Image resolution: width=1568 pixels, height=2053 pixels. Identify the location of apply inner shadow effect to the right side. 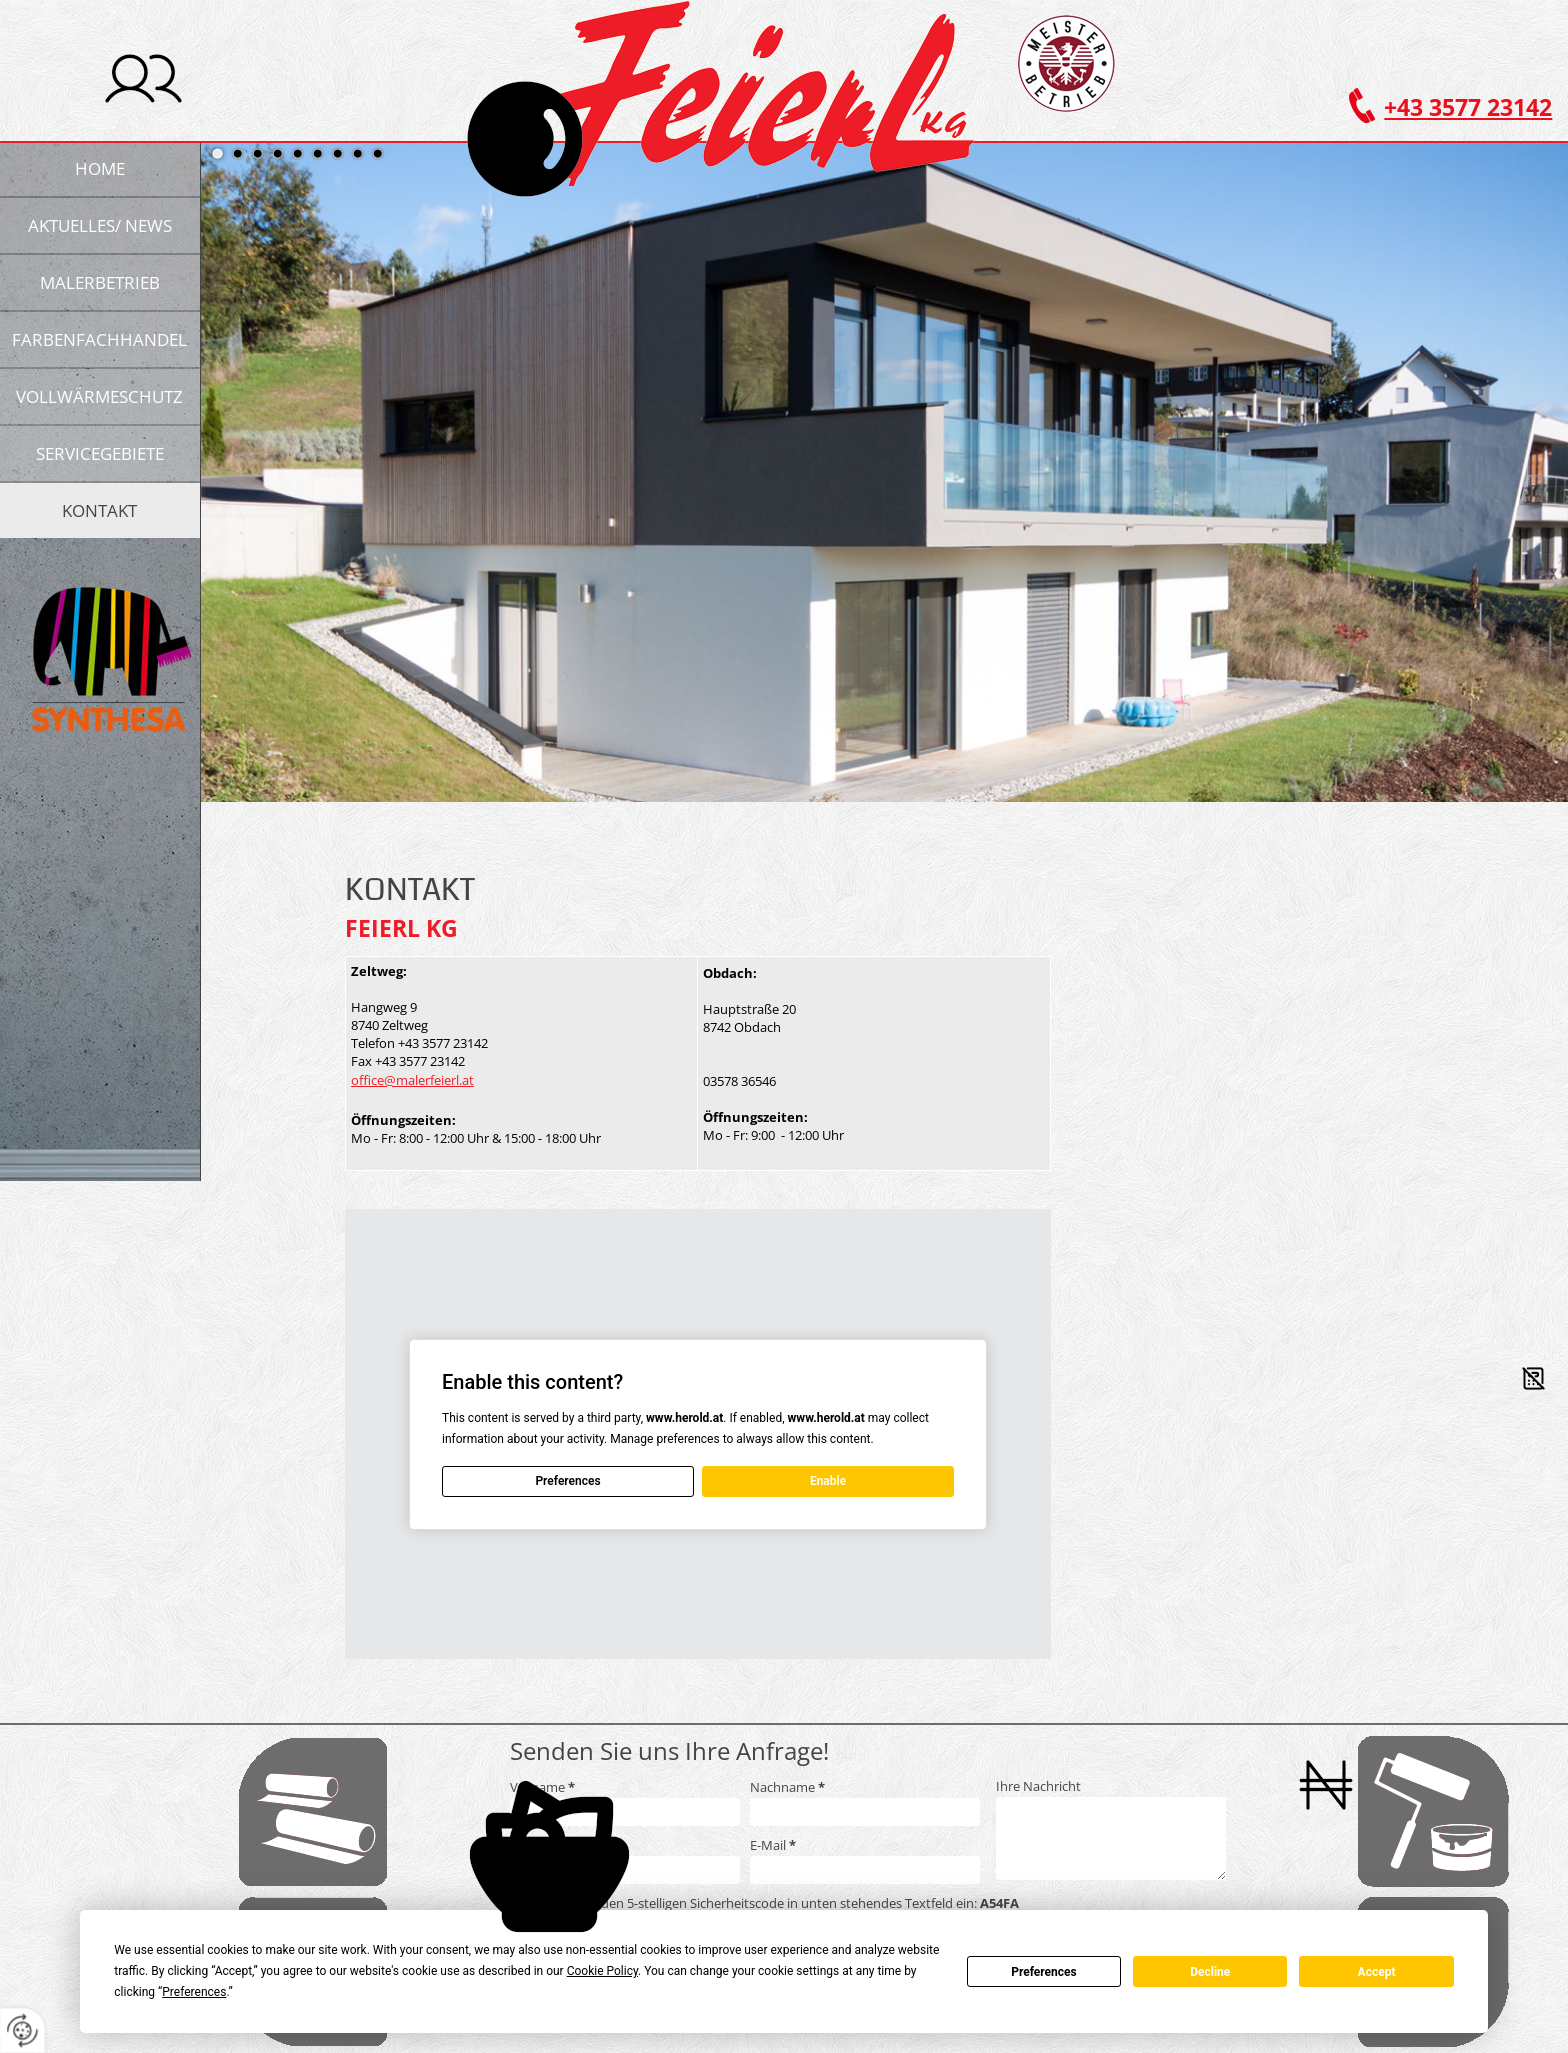
(525, 139).